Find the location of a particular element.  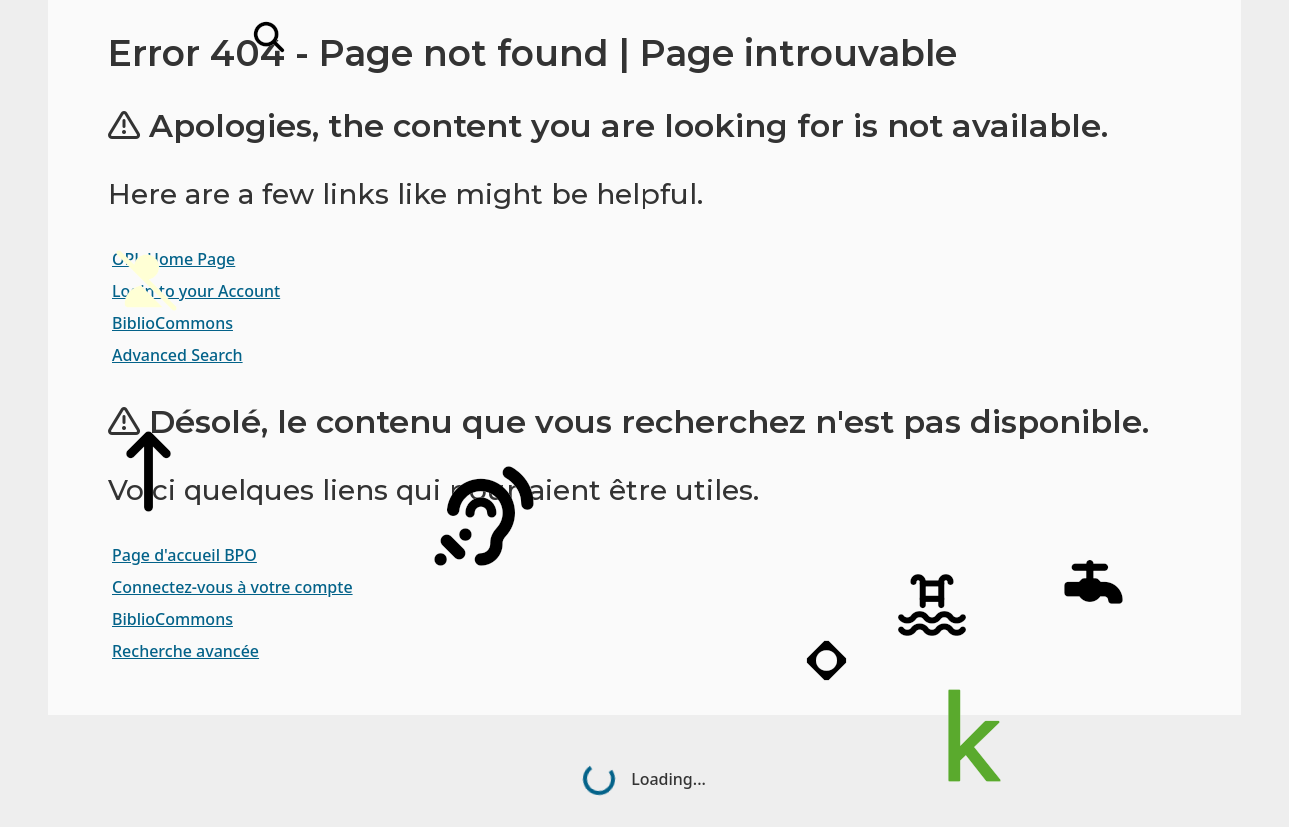

link to kaggle profile or account is located at coordinates (974, 735).